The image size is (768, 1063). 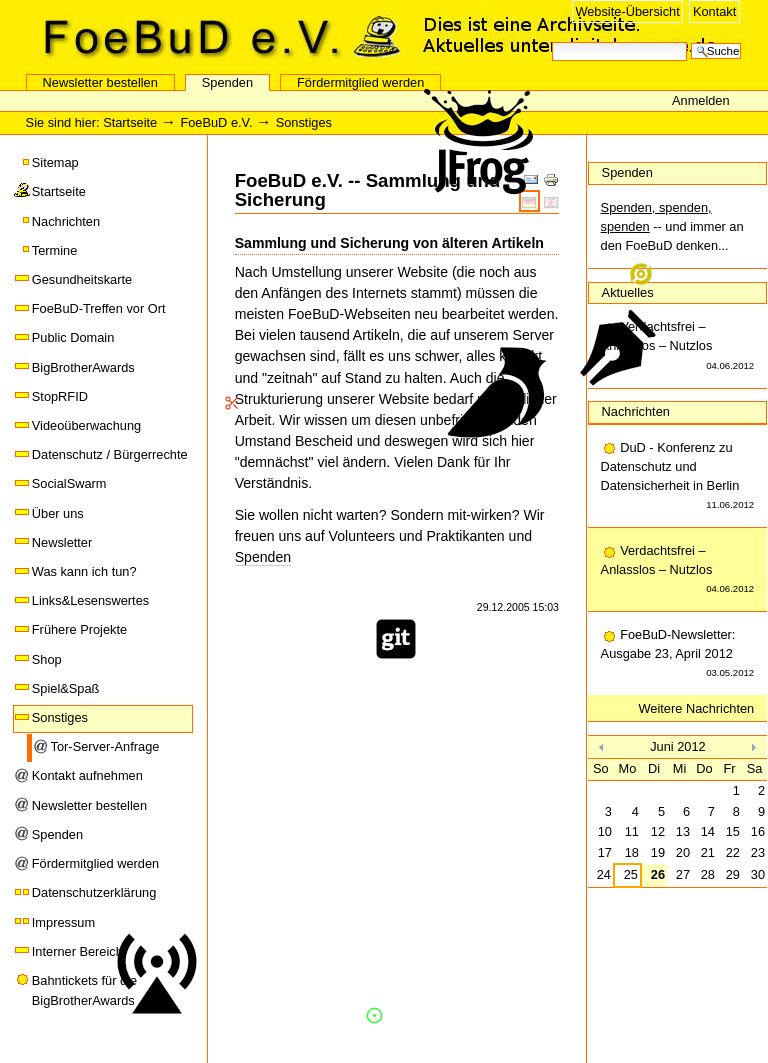 I want to click on access drawing or illustration tools, so click(x=615, y=347).